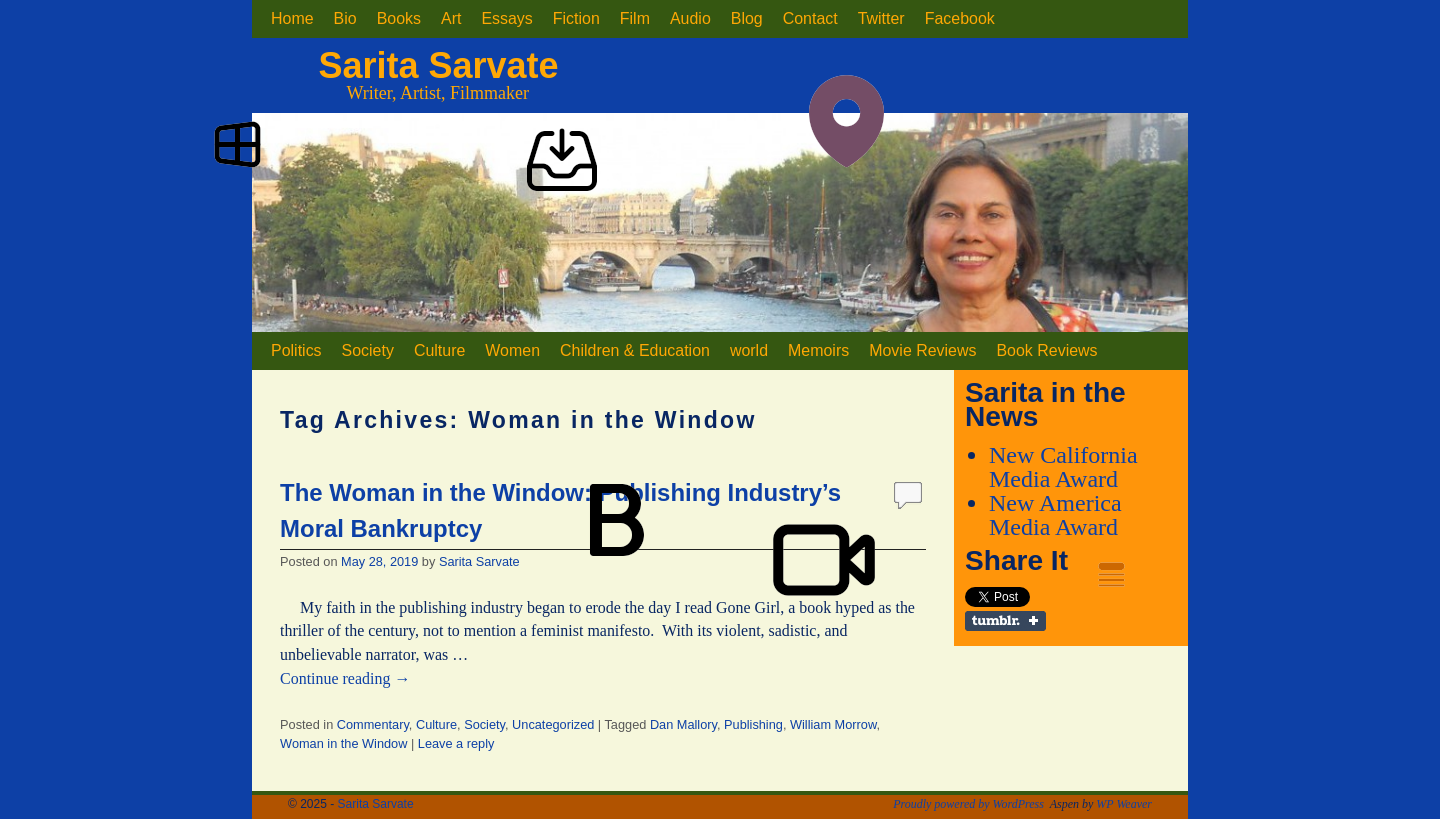 The image size is (1440, 819). What do you see at coordinates (237, 144) in the screenshot?
I see `open windows settings or system options` at bounding box center [237, 144].